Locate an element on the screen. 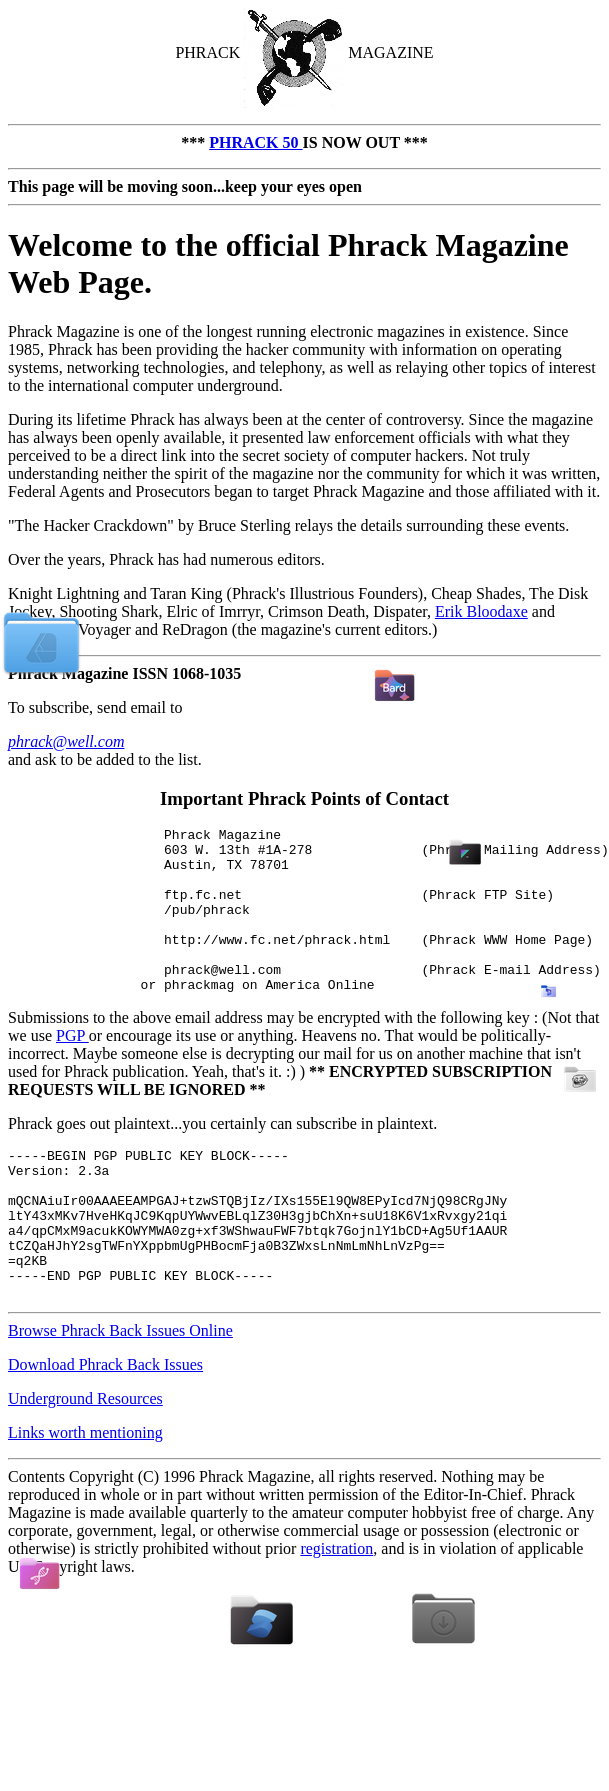 This screenshot has width=609, height=1791. open microsoft dynamics 365 for phones folder is located at coordinates (548, 991).